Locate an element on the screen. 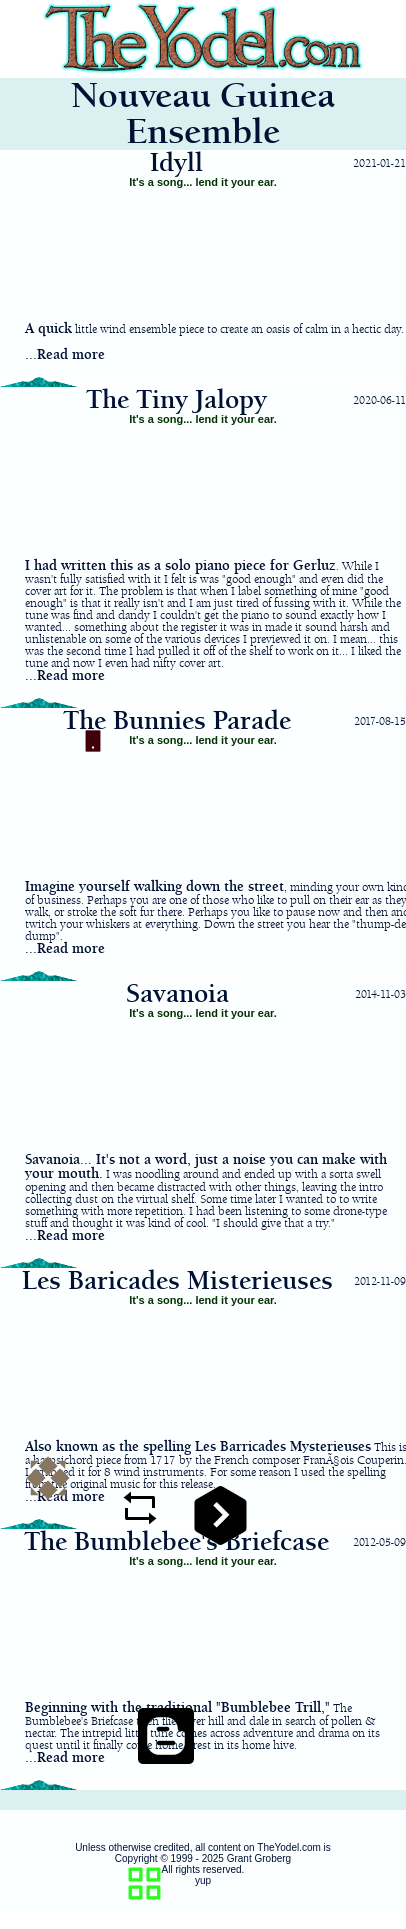 Image resolution: width=406 pixels, height=1929 pixels. buddy CI/CD platform logo is located at coordinates (220, 1515).